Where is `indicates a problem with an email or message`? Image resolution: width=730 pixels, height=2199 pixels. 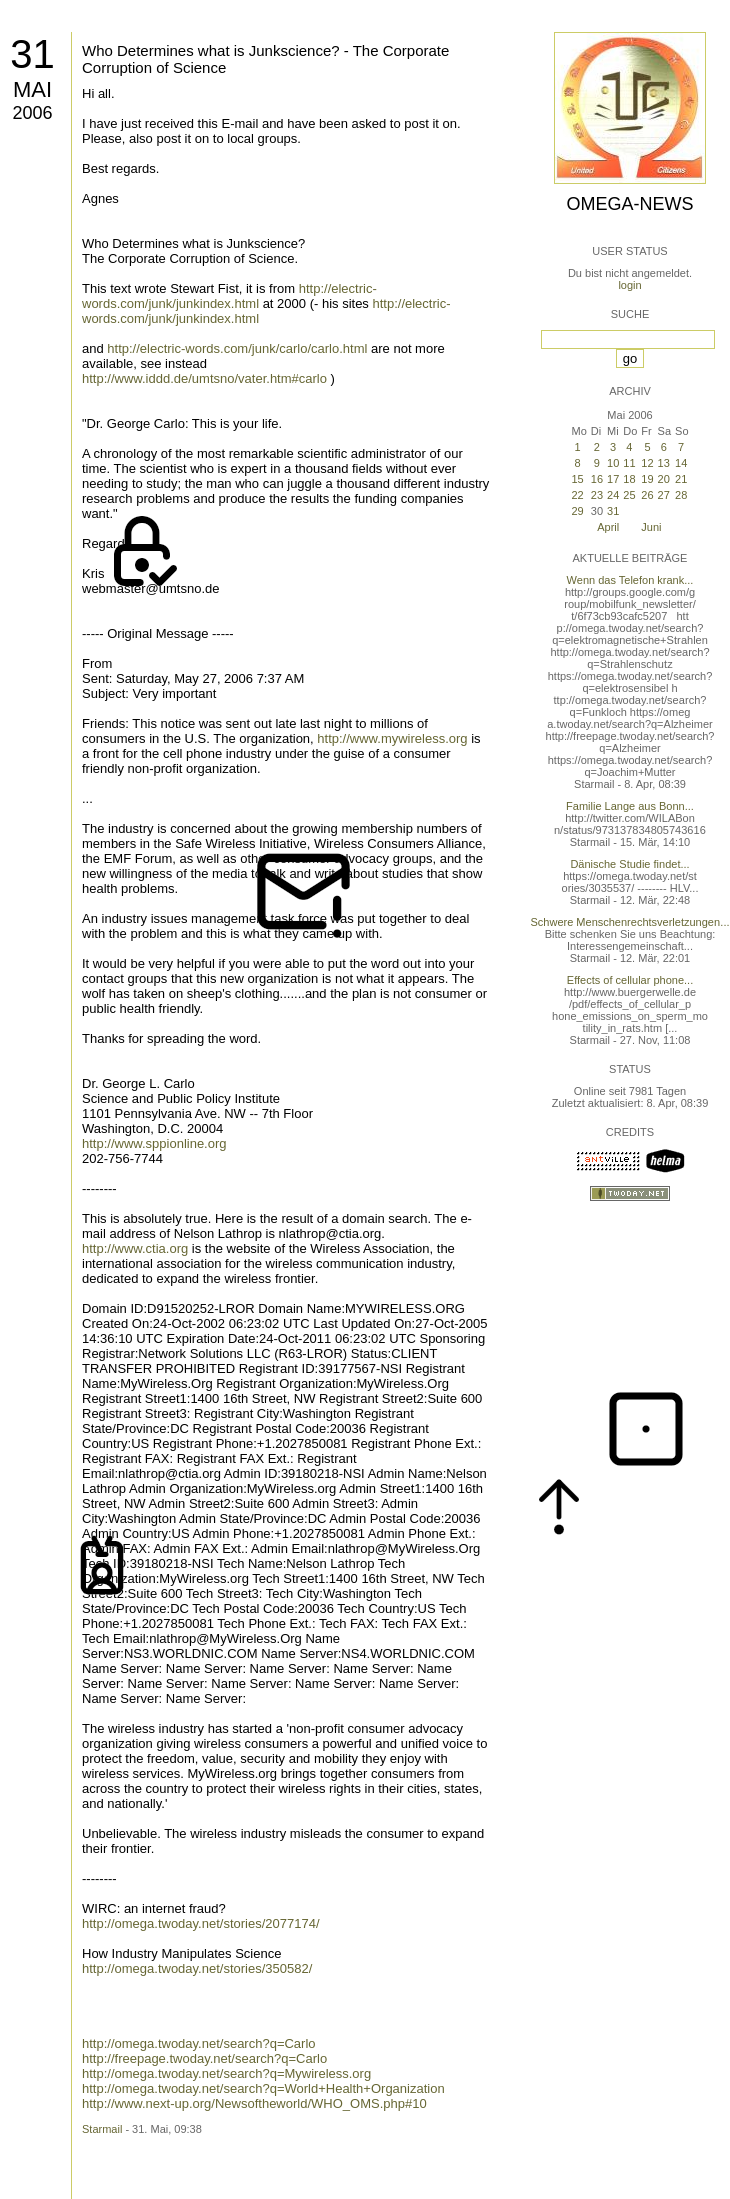
indicates a problem with an email or message is located at coordinates (303, 891).